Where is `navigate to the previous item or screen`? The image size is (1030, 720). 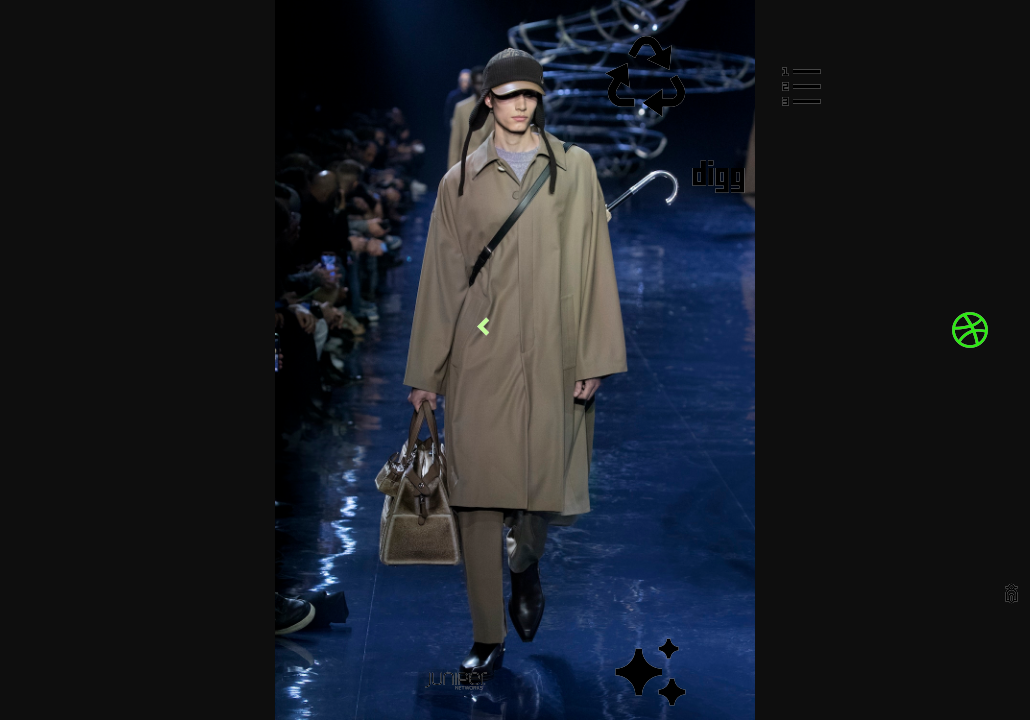
navigate to the previous item or screen is located at coordinates (483, 326).